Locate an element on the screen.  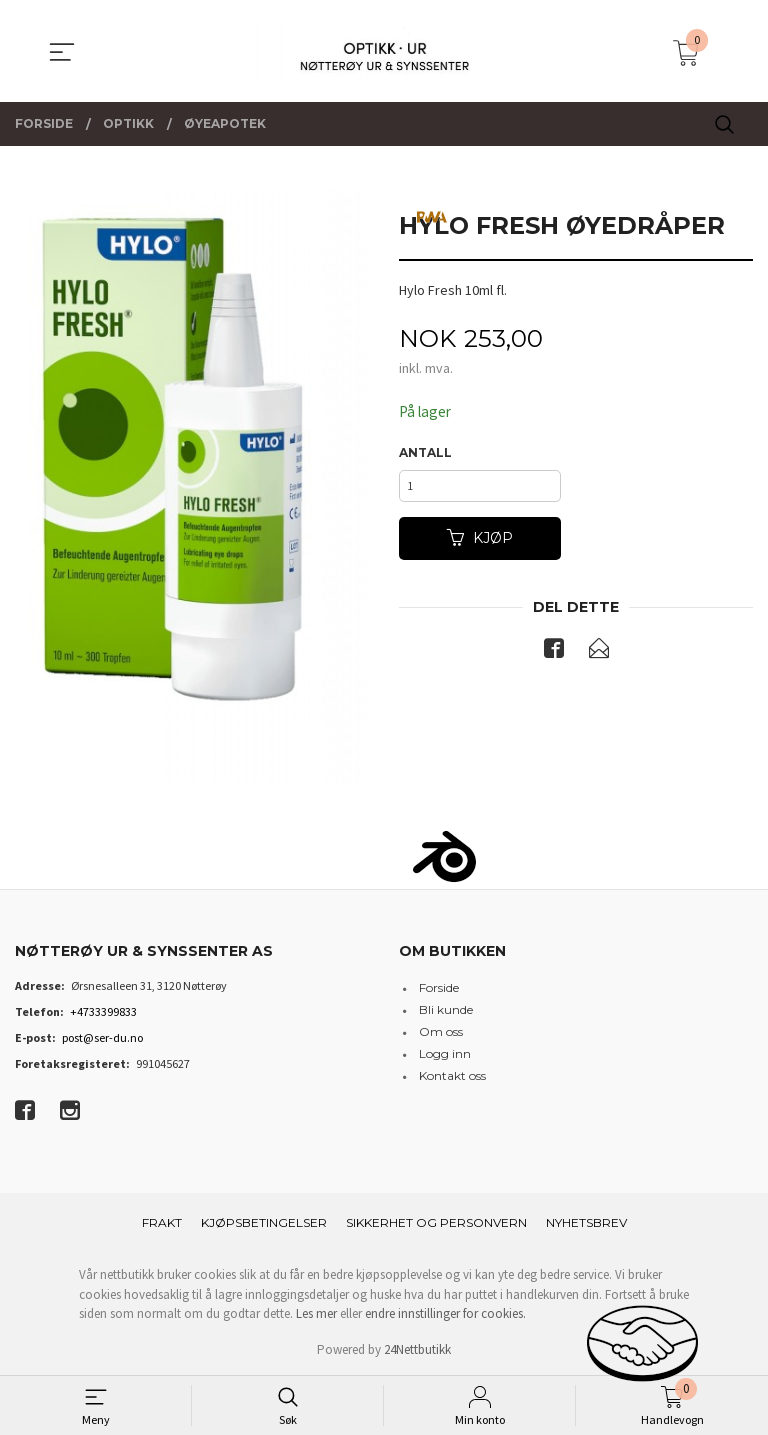
open blender 3d modeling software is located at coordinates (444, 856).